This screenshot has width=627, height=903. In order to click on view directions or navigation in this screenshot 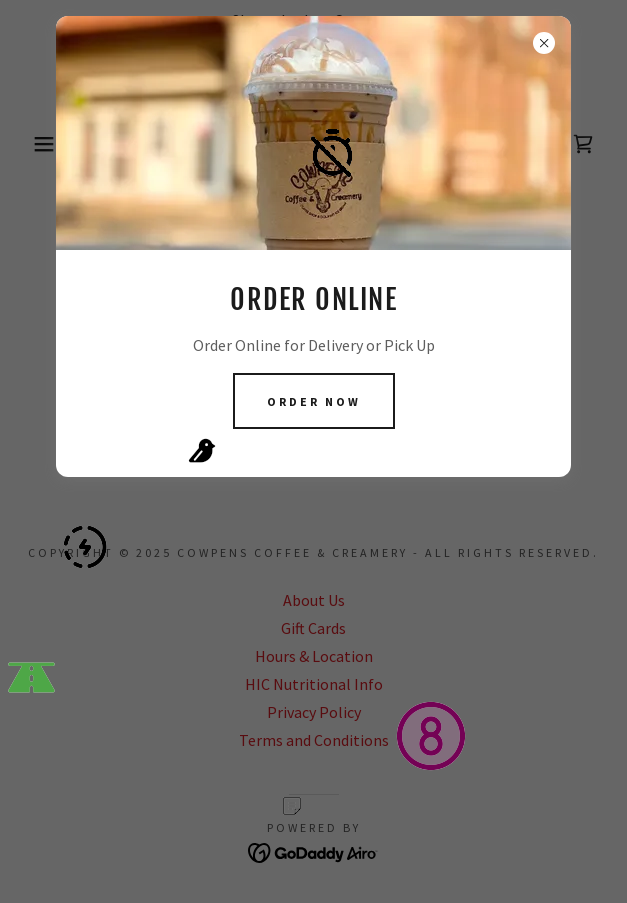, I will do `click(31, 677)`.